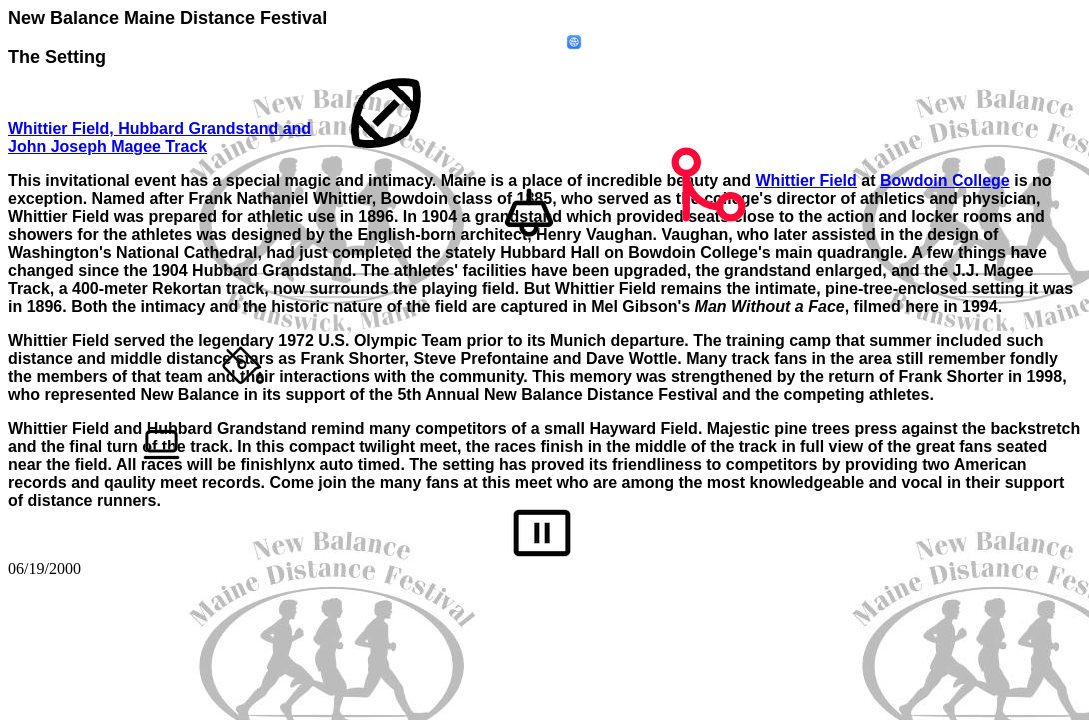  Describe the element at coordinates (574, 42) in the screenshot. I see `access web-based applications` at that location.